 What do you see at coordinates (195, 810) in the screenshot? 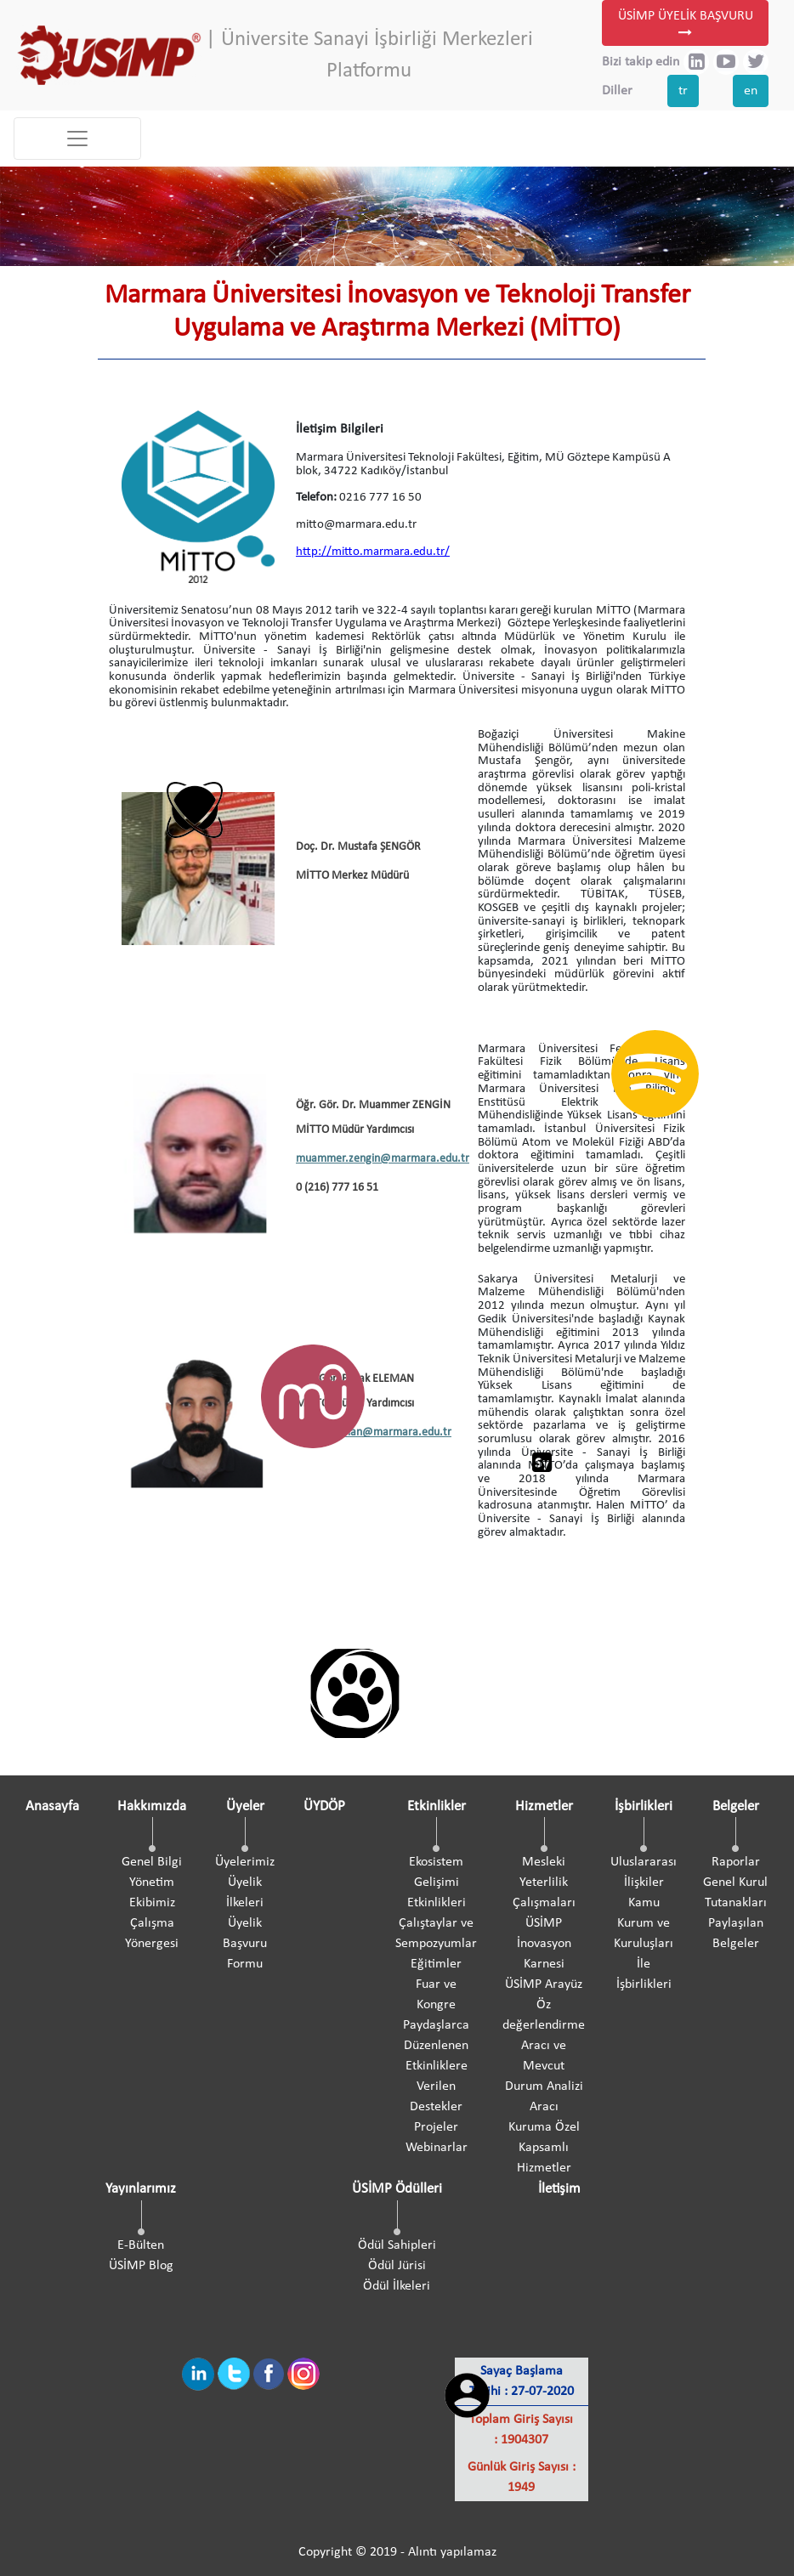
I see `ReactOS project logo` at bounding box center [195, 810].